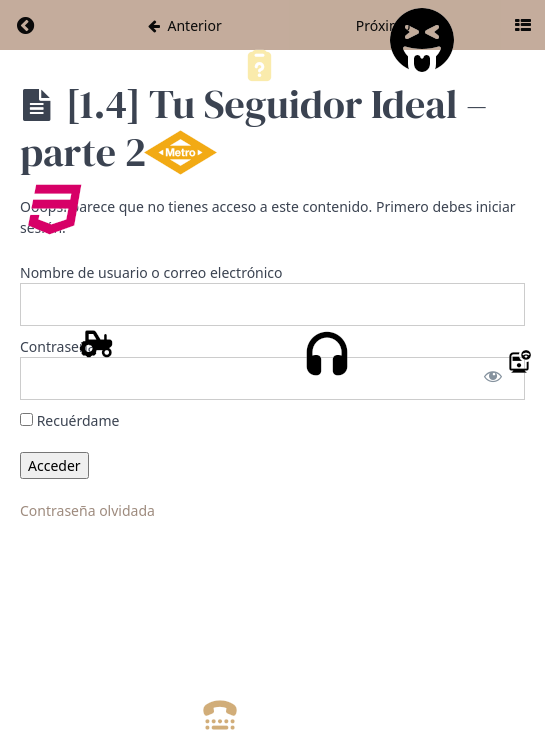 Image resolution: width=545 pixels, height=741 pixels. I want to click on connect to onboard train wifi, so click(519, 362).